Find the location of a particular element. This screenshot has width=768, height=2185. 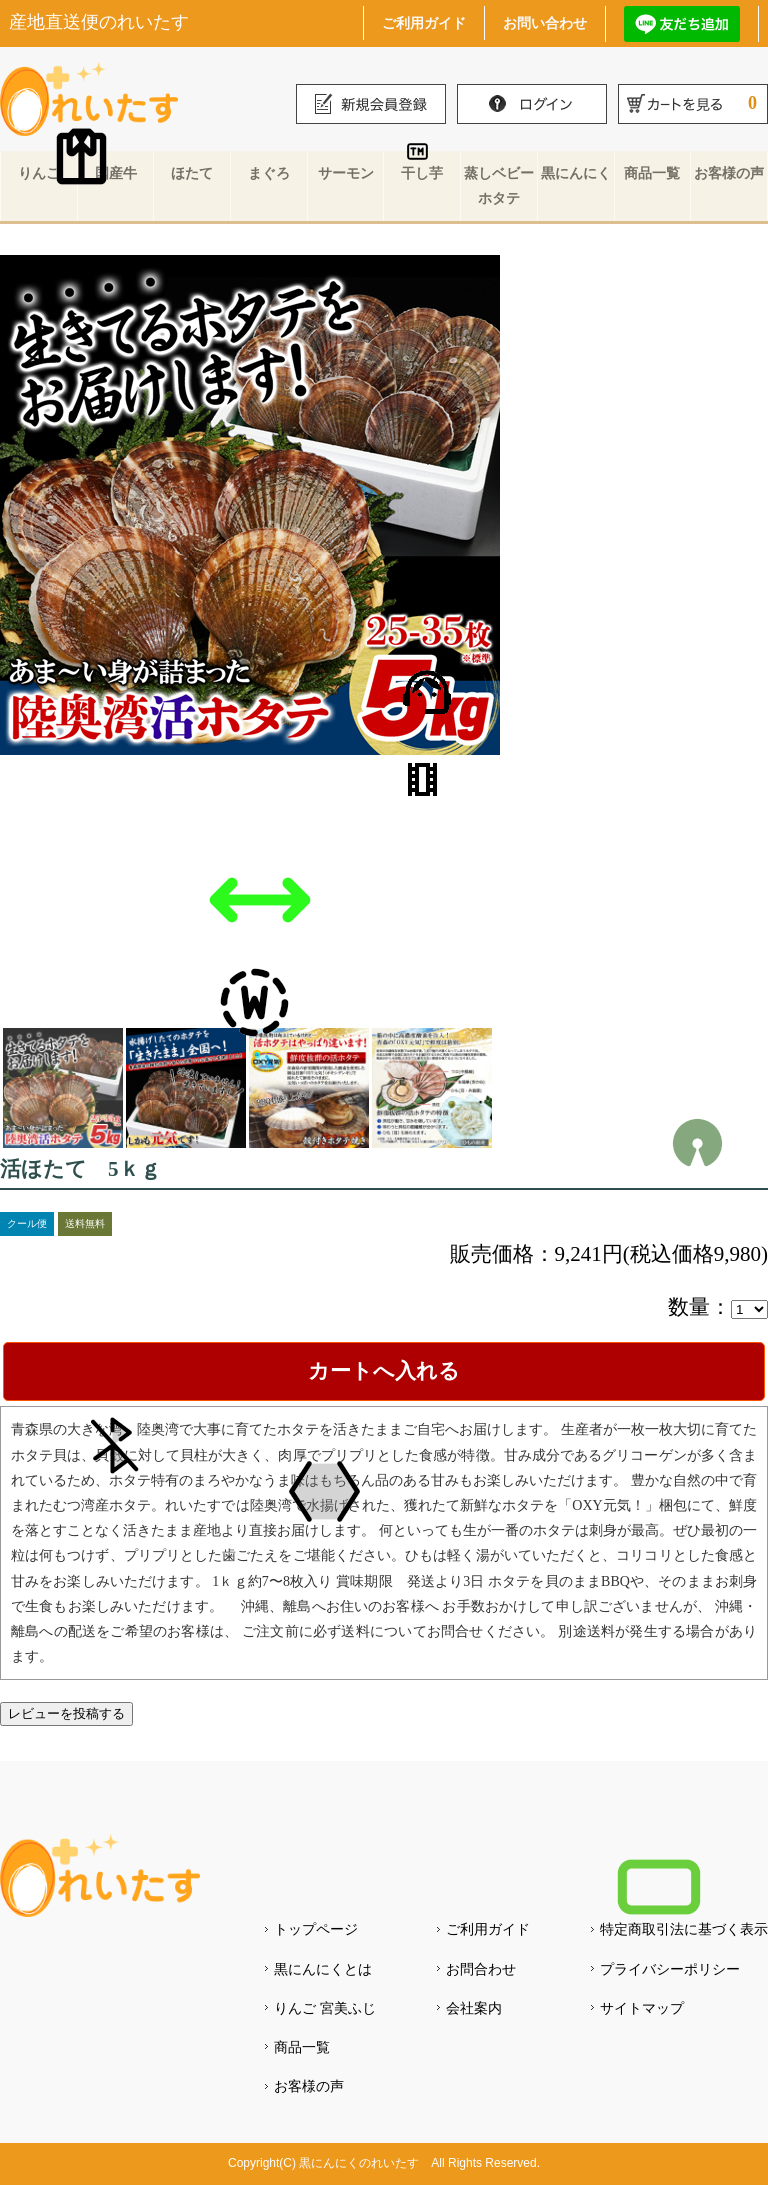

resize or adjust width horizontally is located at coordinates (260, 900).